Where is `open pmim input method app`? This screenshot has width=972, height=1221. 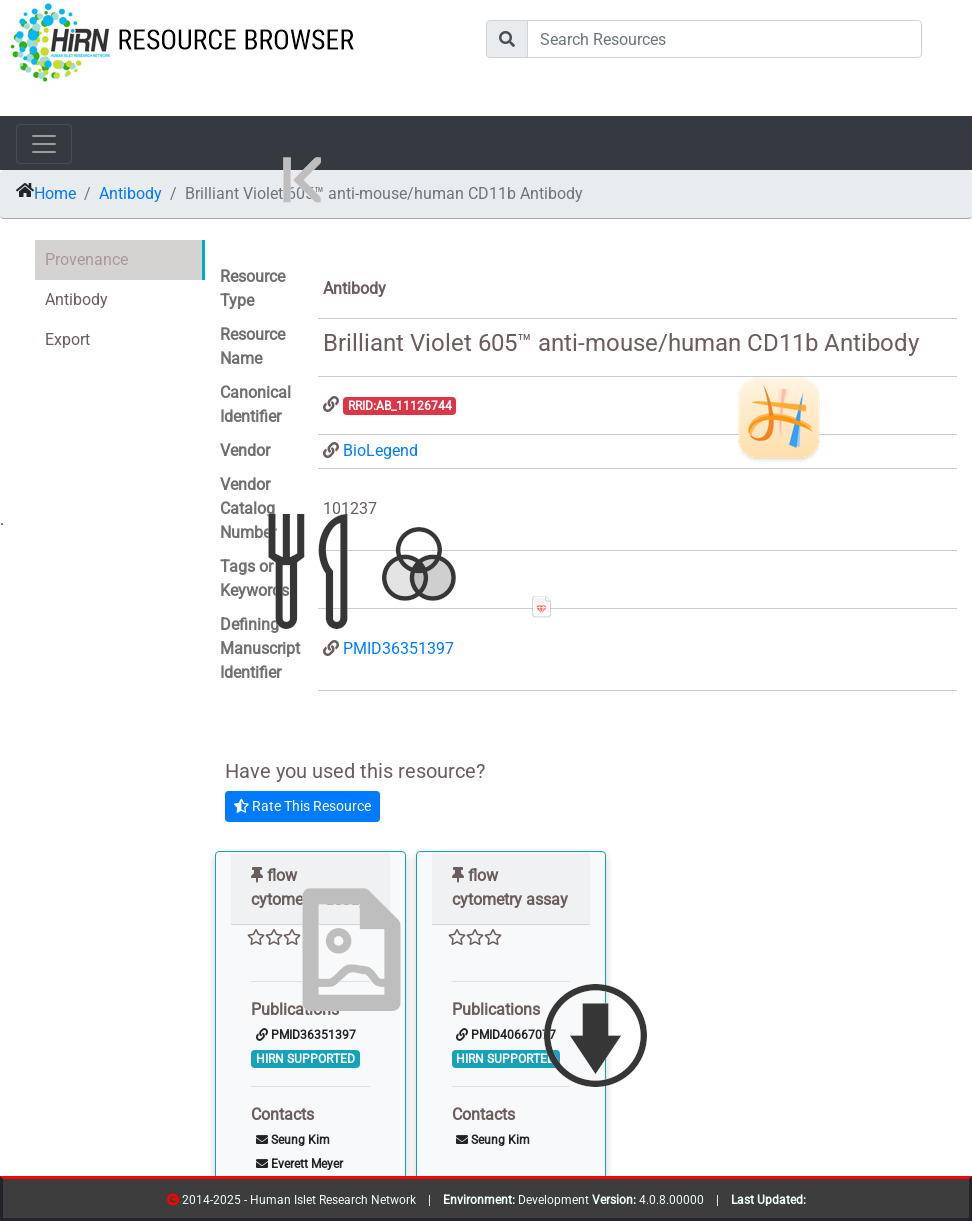
open pmim input method app is located at coordinates (779, 418).